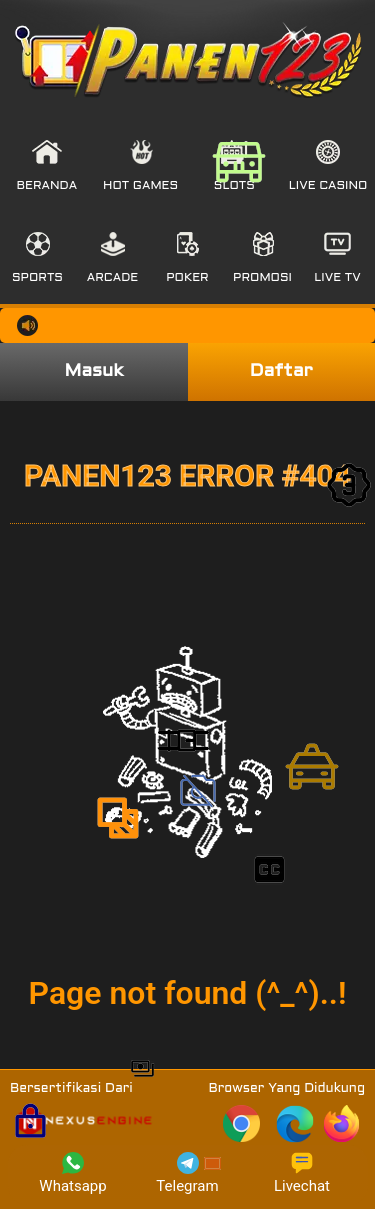  What do you see at coordinates (142, 1068) in the screenshot?
I see `access payment methods` at bounding box center [142, 1068].